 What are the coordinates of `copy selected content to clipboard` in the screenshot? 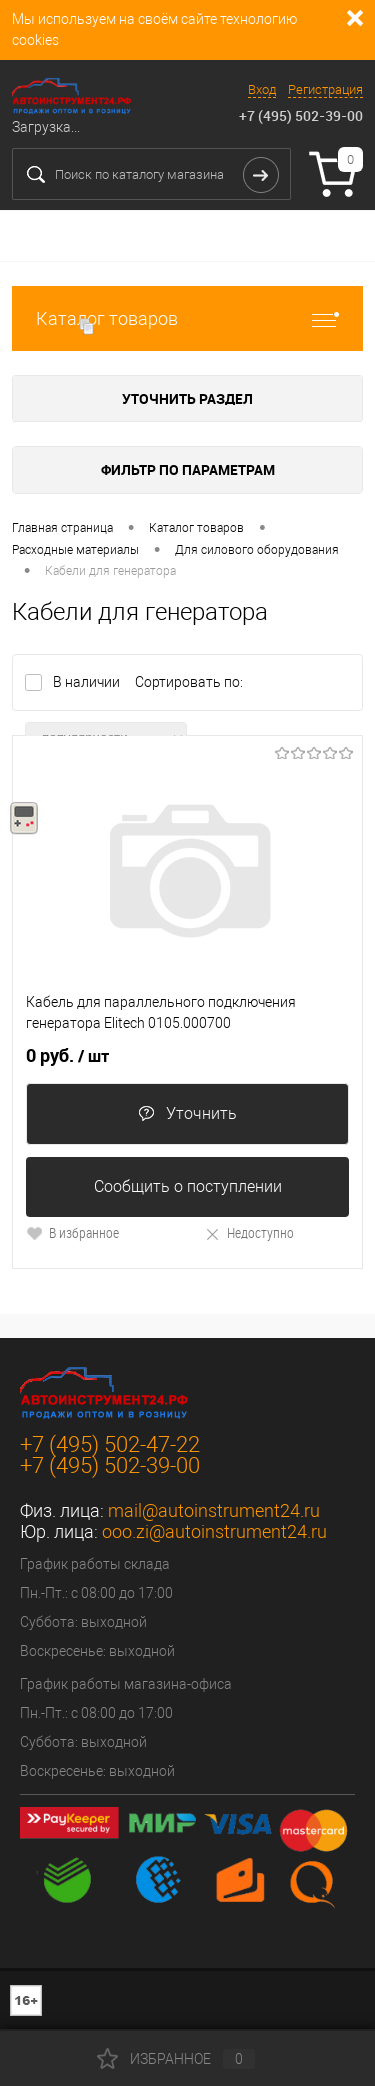 It's located at (86, 326).